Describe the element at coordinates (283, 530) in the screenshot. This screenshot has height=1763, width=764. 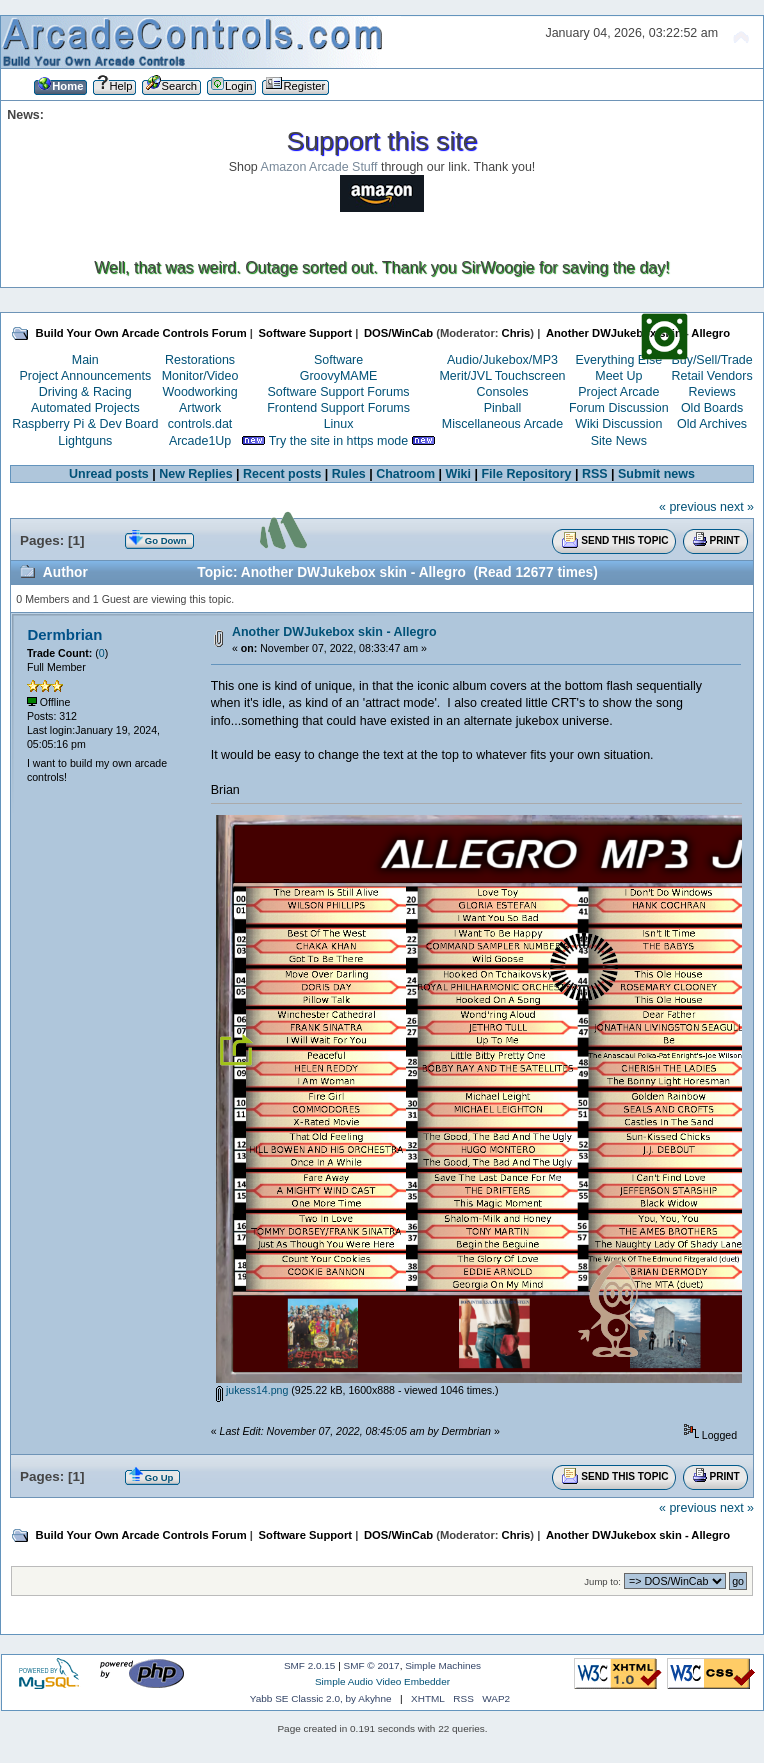
I see `better stack logo` at that location.